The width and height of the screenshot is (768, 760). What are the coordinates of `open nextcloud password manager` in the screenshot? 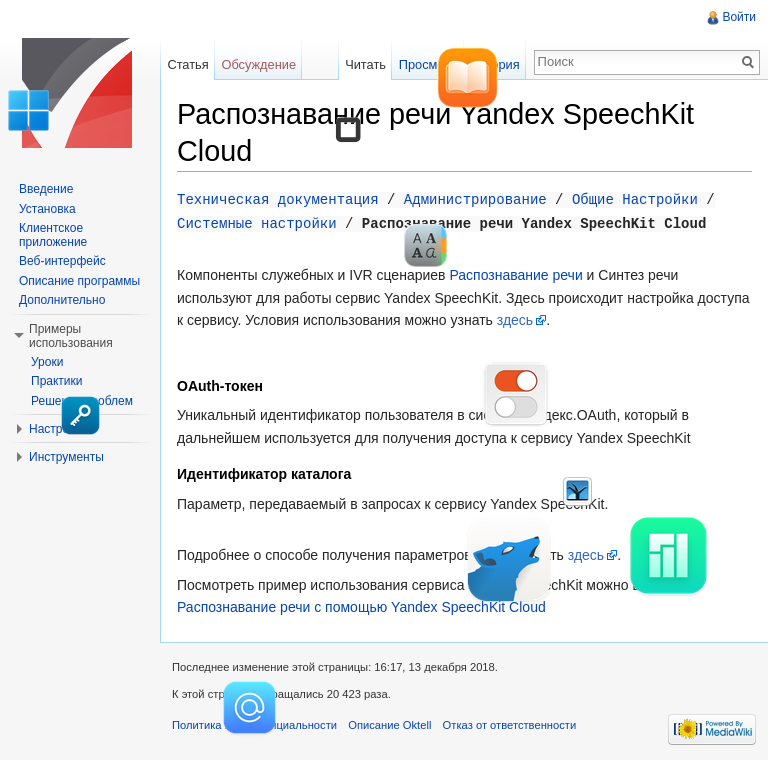 It's located at (80, 415).